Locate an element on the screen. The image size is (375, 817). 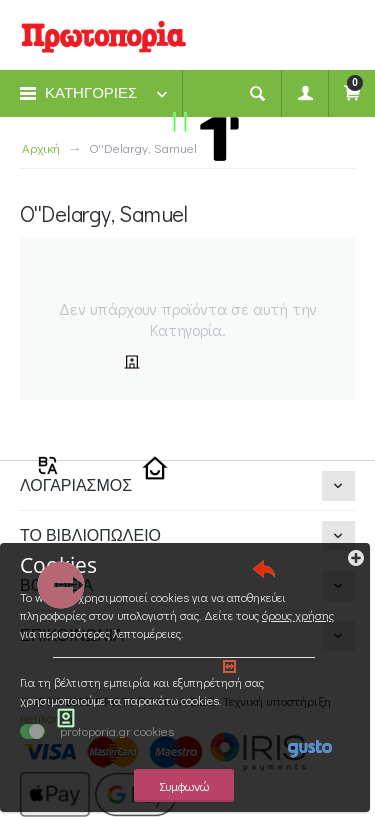
reply to a message or email is located at coordinates (265, 569).